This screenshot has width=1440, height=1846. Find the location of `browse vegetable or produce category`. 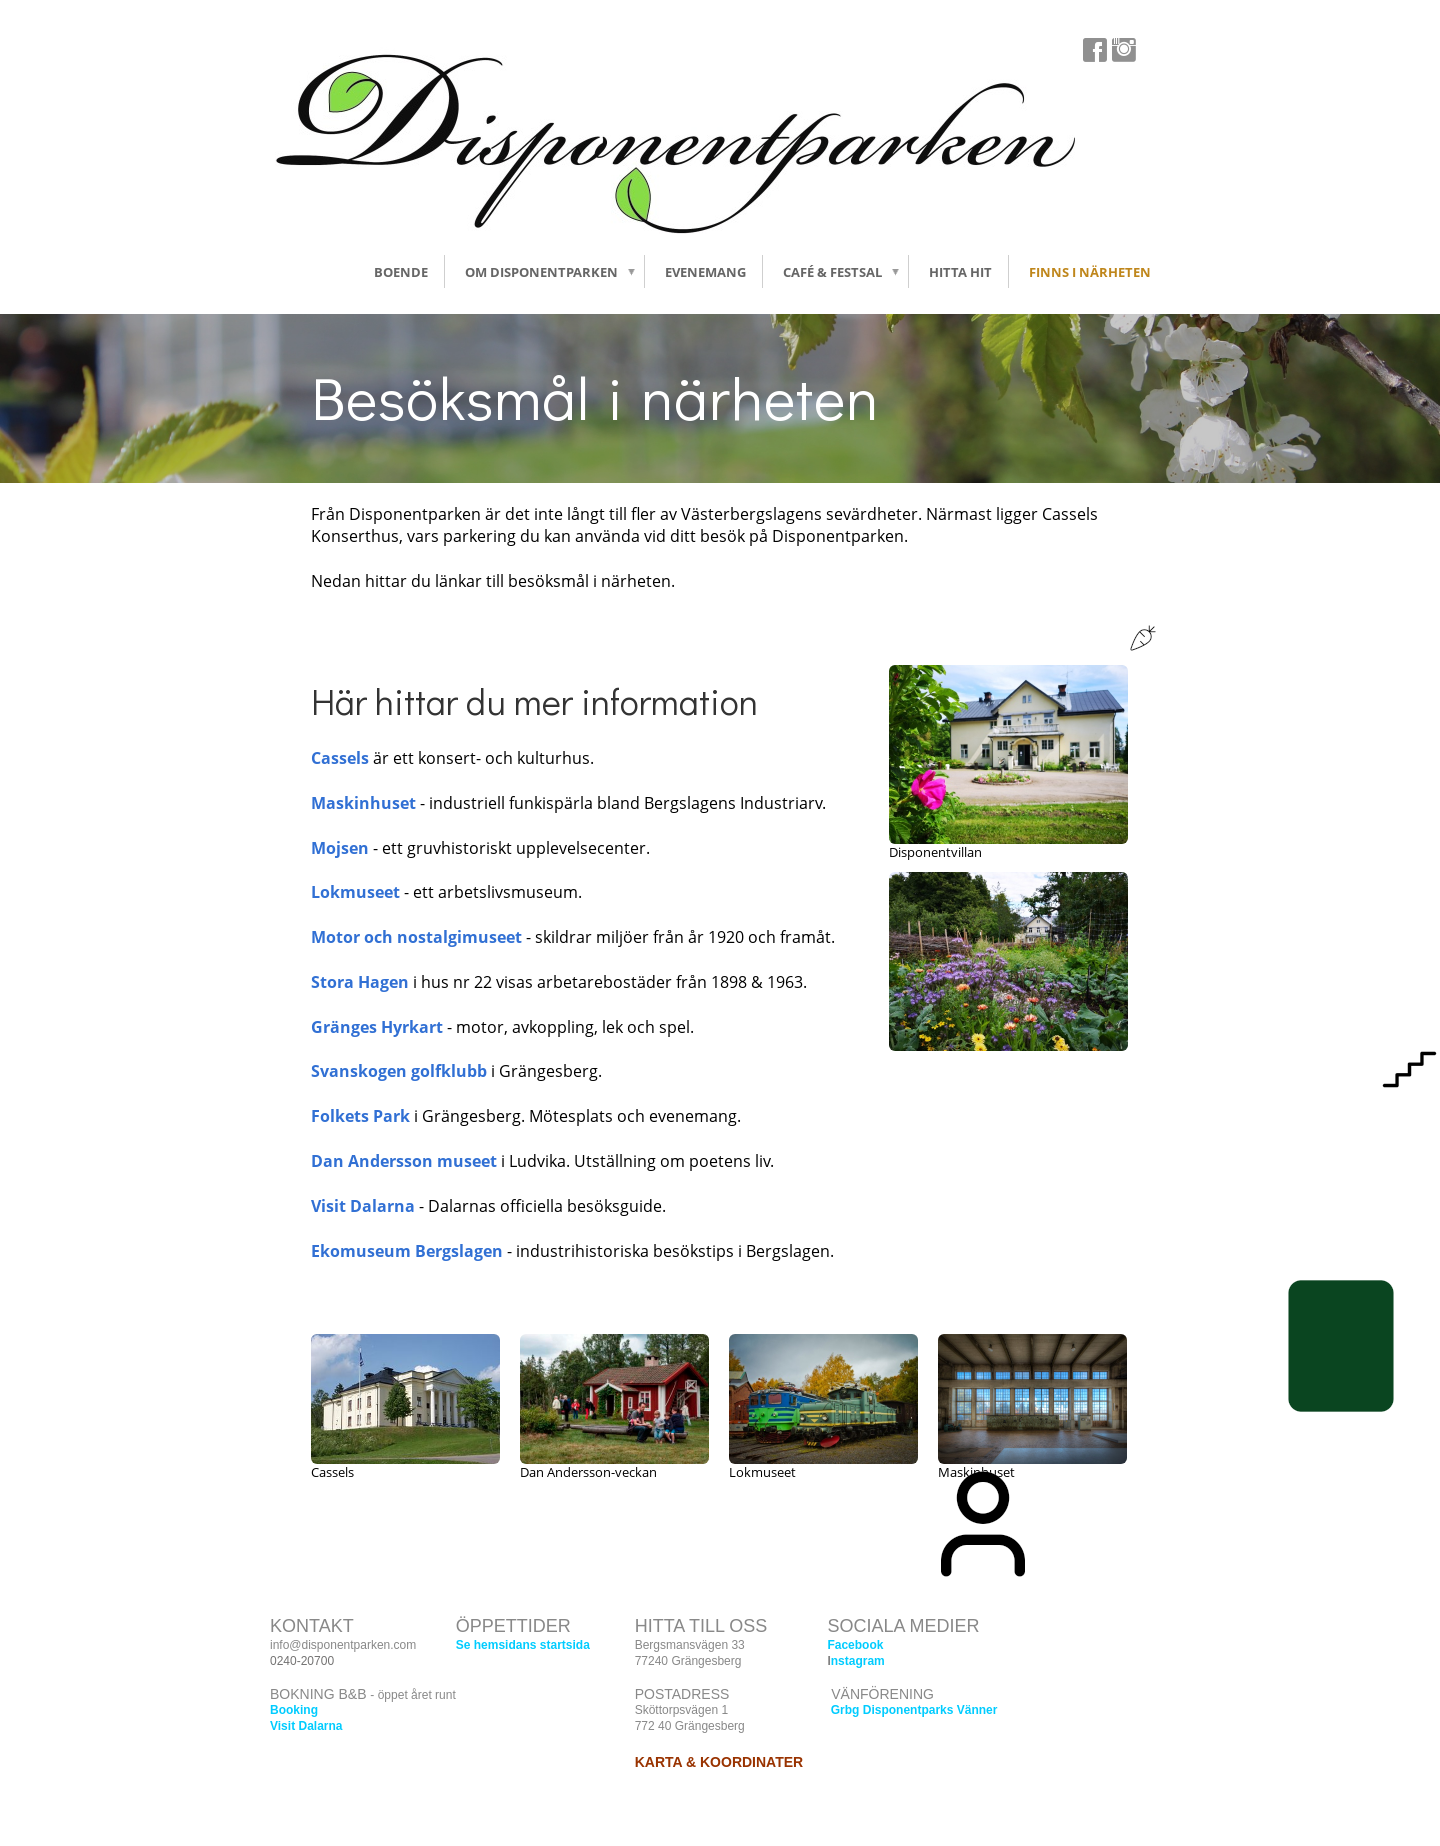

browse vegetable or produce category is located at coordinates (1142, 638).